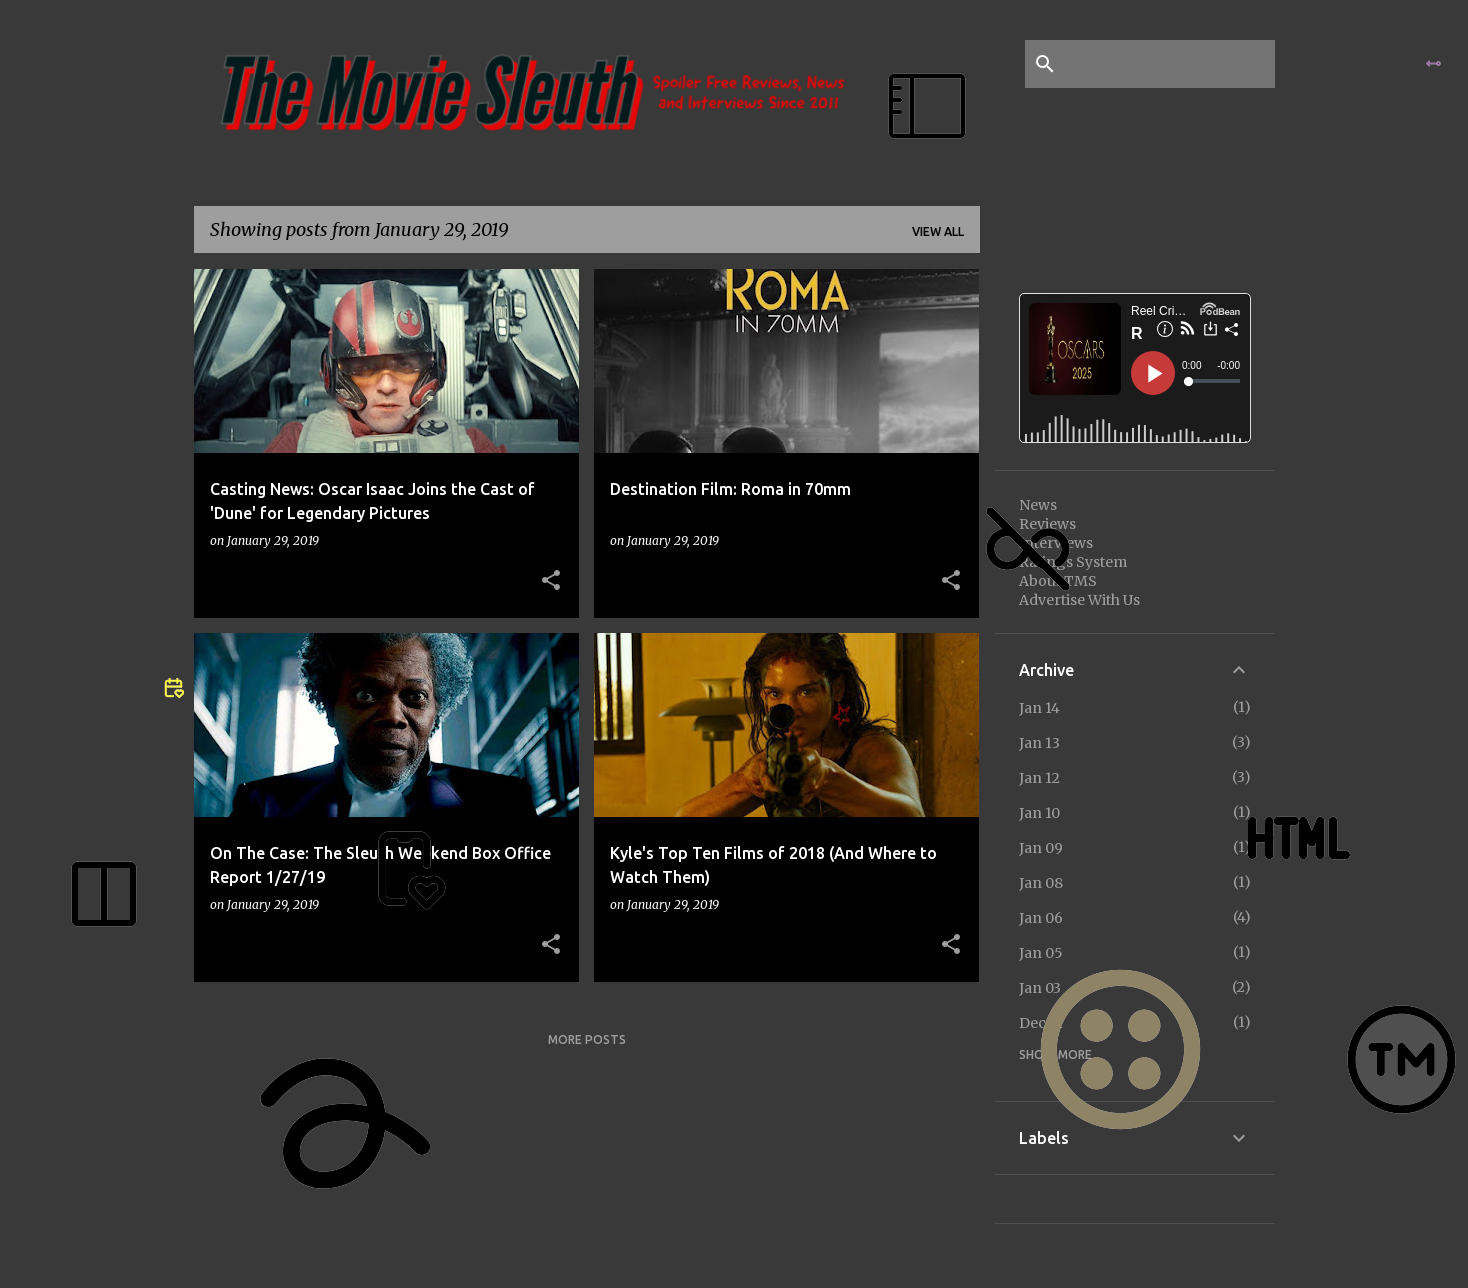 Image resolution: width=1468 pixels, height=1288 pixels. What do you see at coordinates (173, 687) in the screenshot?
I see `view favorite or loved events` at bounding box center [173, 687].